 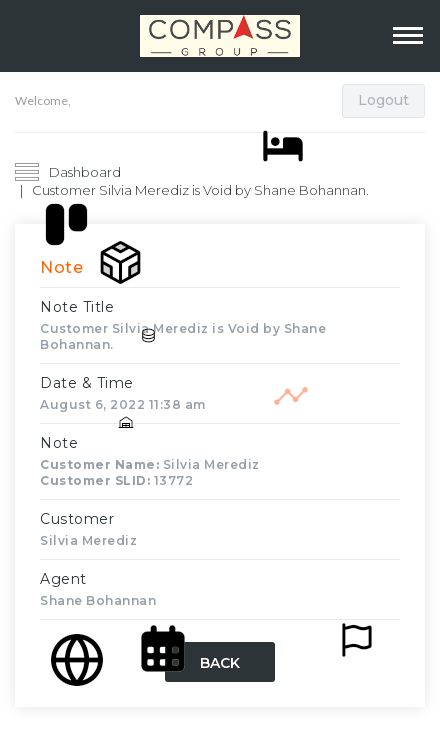 What do you see at coordinates (291, 396) in the screenshot?
I see `view analytics and statistics` at bounding box center [291, 396].